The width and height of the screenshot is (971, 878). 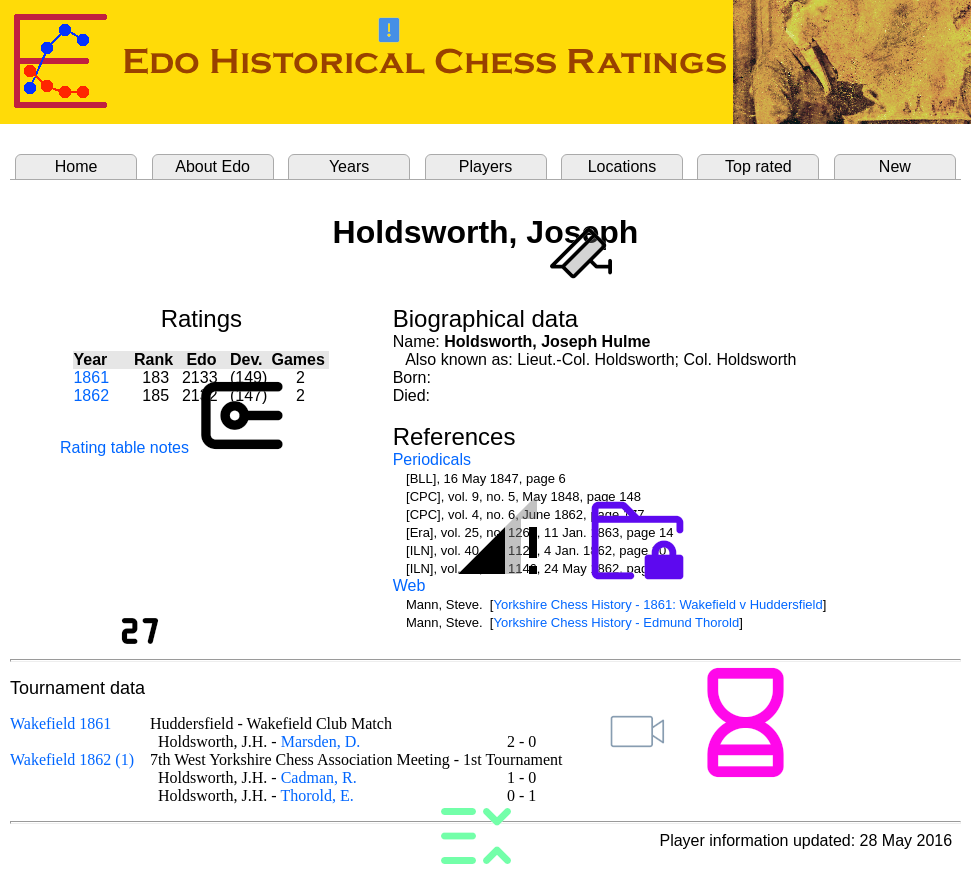 What do you see at coordinates (239, 415) in the screenshot?
I see `access your wallet or payment methods` at bounding box center [239, 415].